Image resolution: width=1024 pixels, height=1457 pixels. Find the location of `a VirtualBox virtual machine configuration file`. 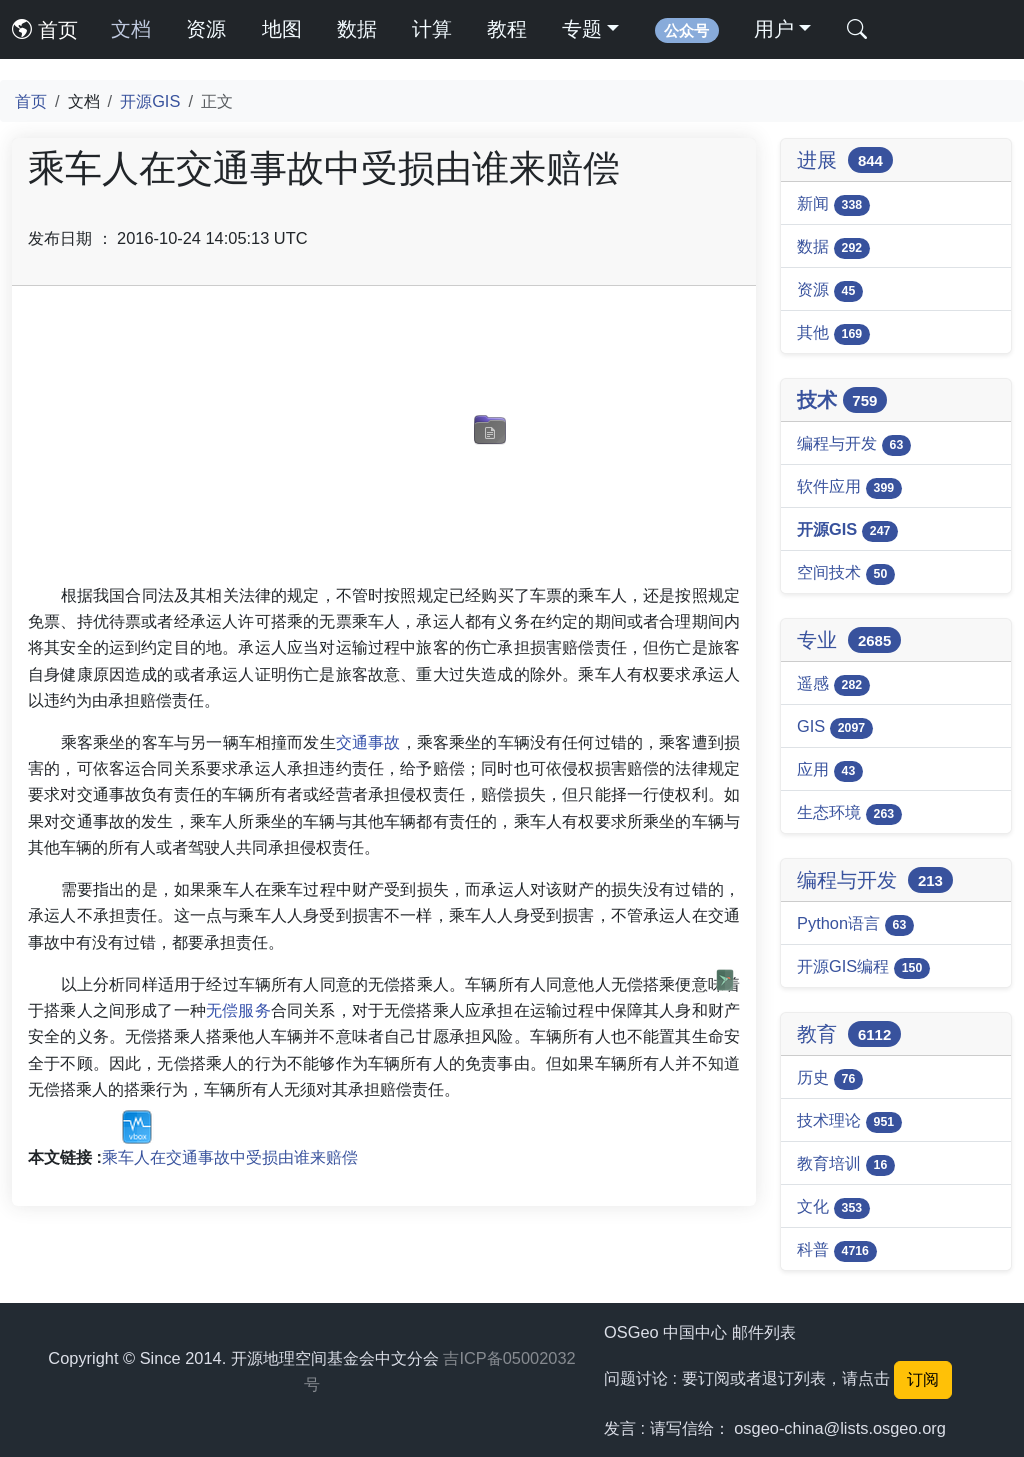

a VirtualBox virtual machine configuration file is located at coordinates (137, 1127).